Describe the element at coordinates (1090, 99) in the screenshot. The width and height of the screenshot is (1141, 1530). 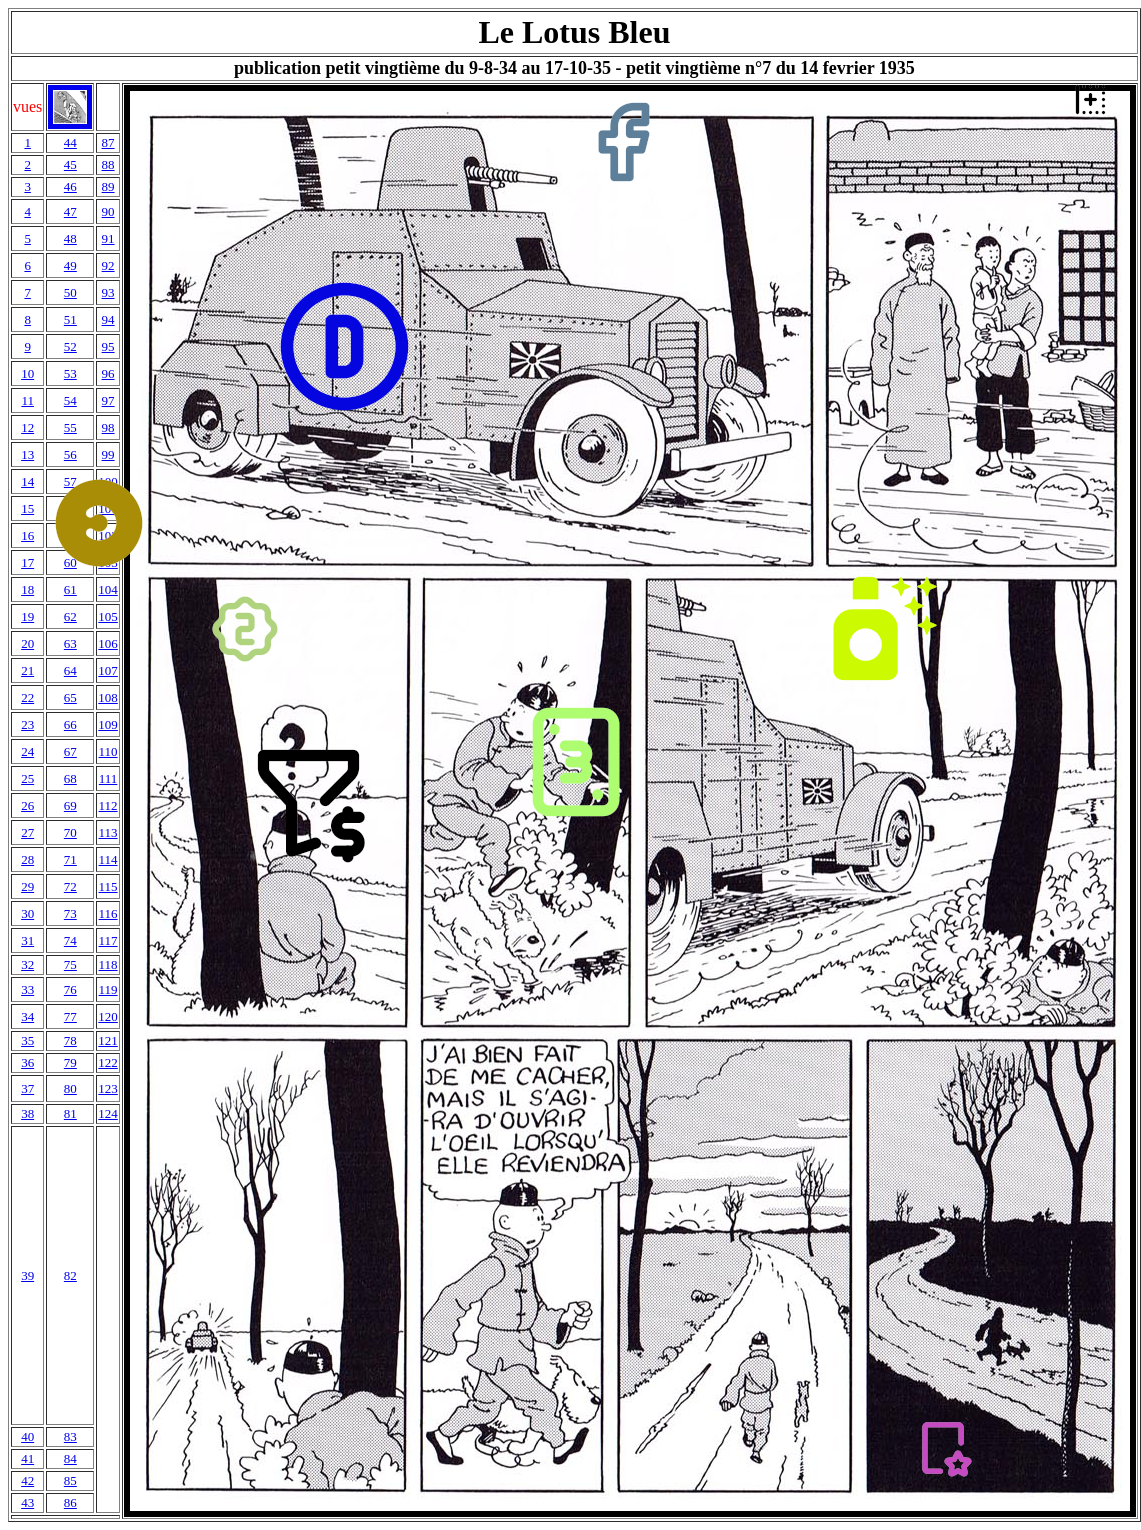
I see `add a left border to selected element` at that location.